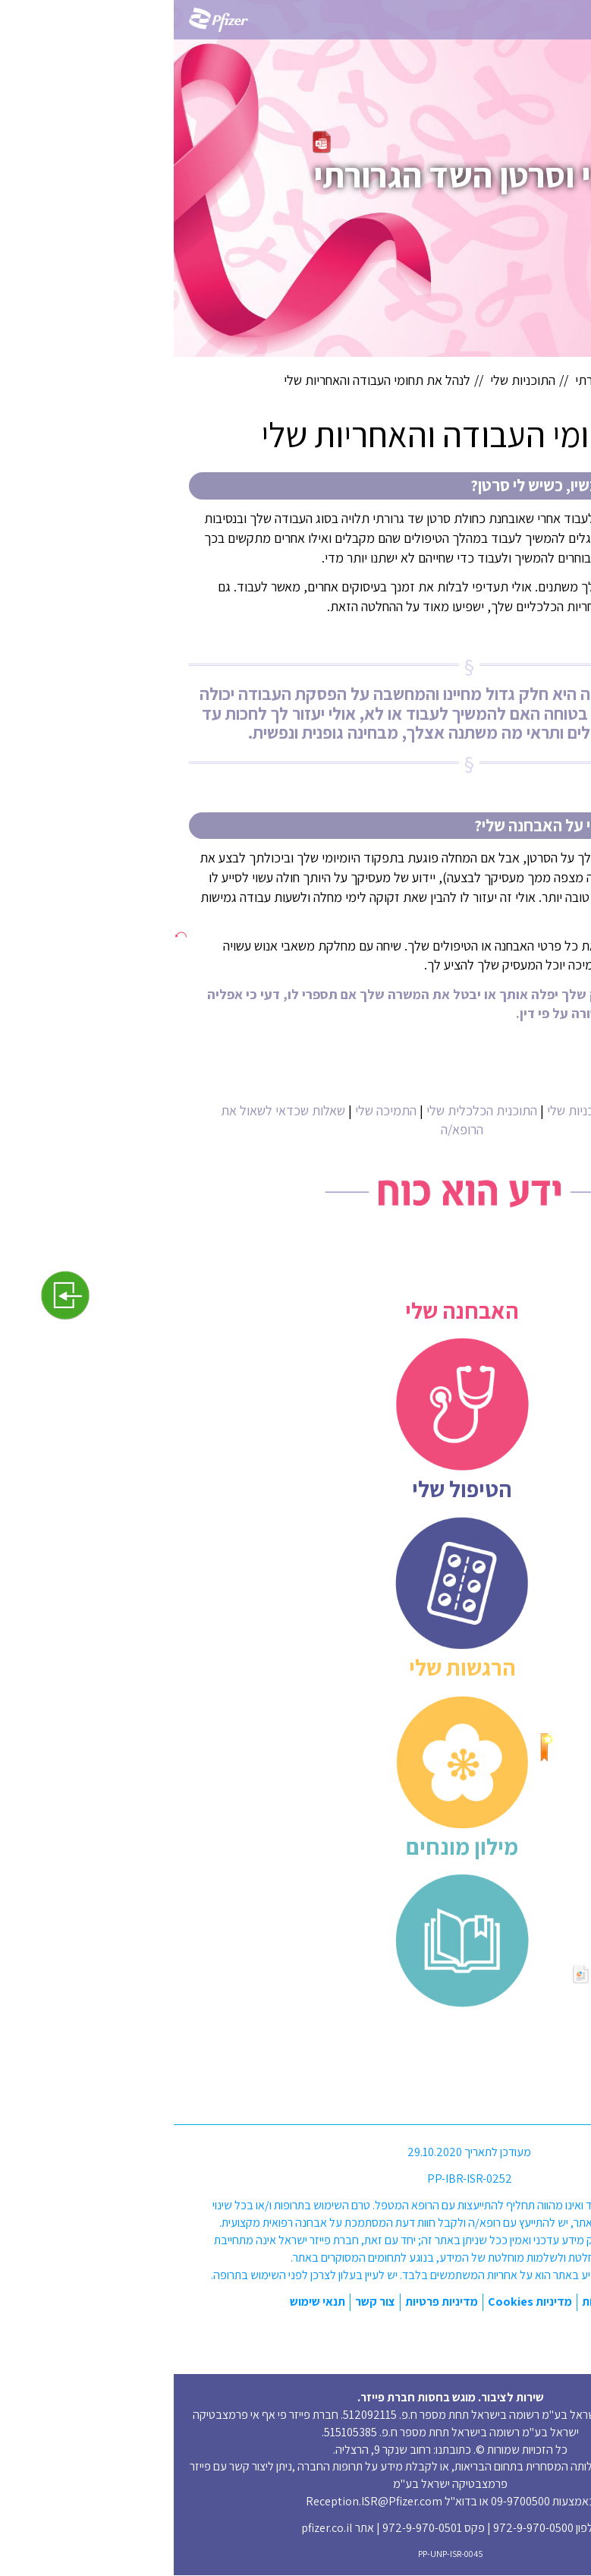 The width and height of the screenshot is (591, 2576). Describe the element at coordinates (545, 1748) in the screenshot. I see `add a new bookmark` at that location.